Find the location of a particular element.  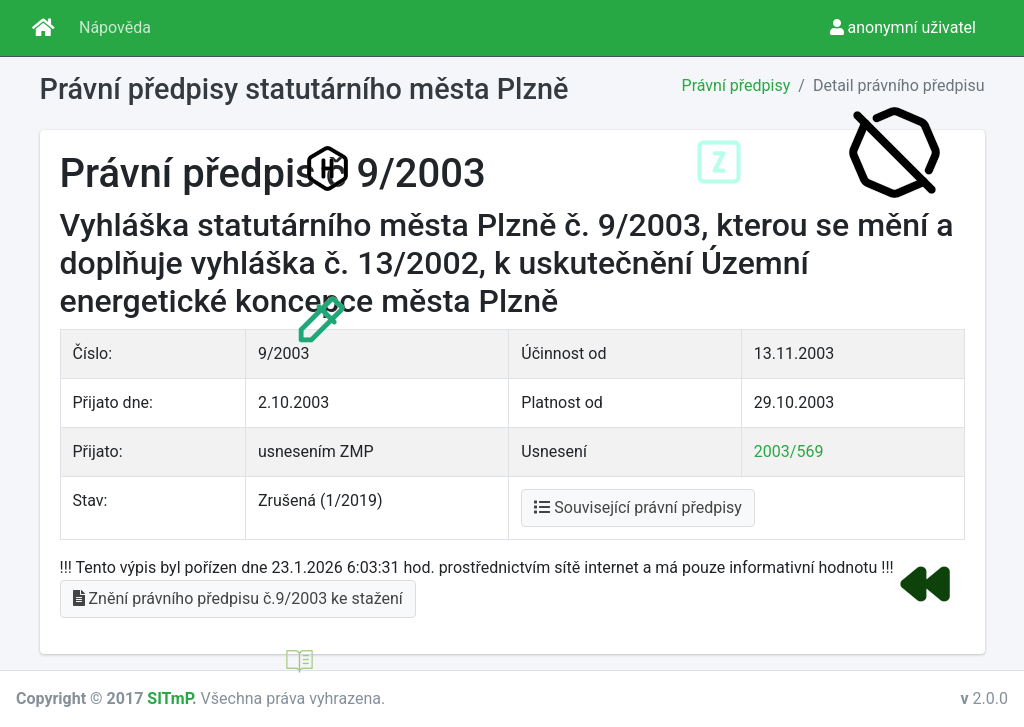

rewind or skip backward in media playback is located at coordinates (928, 584).